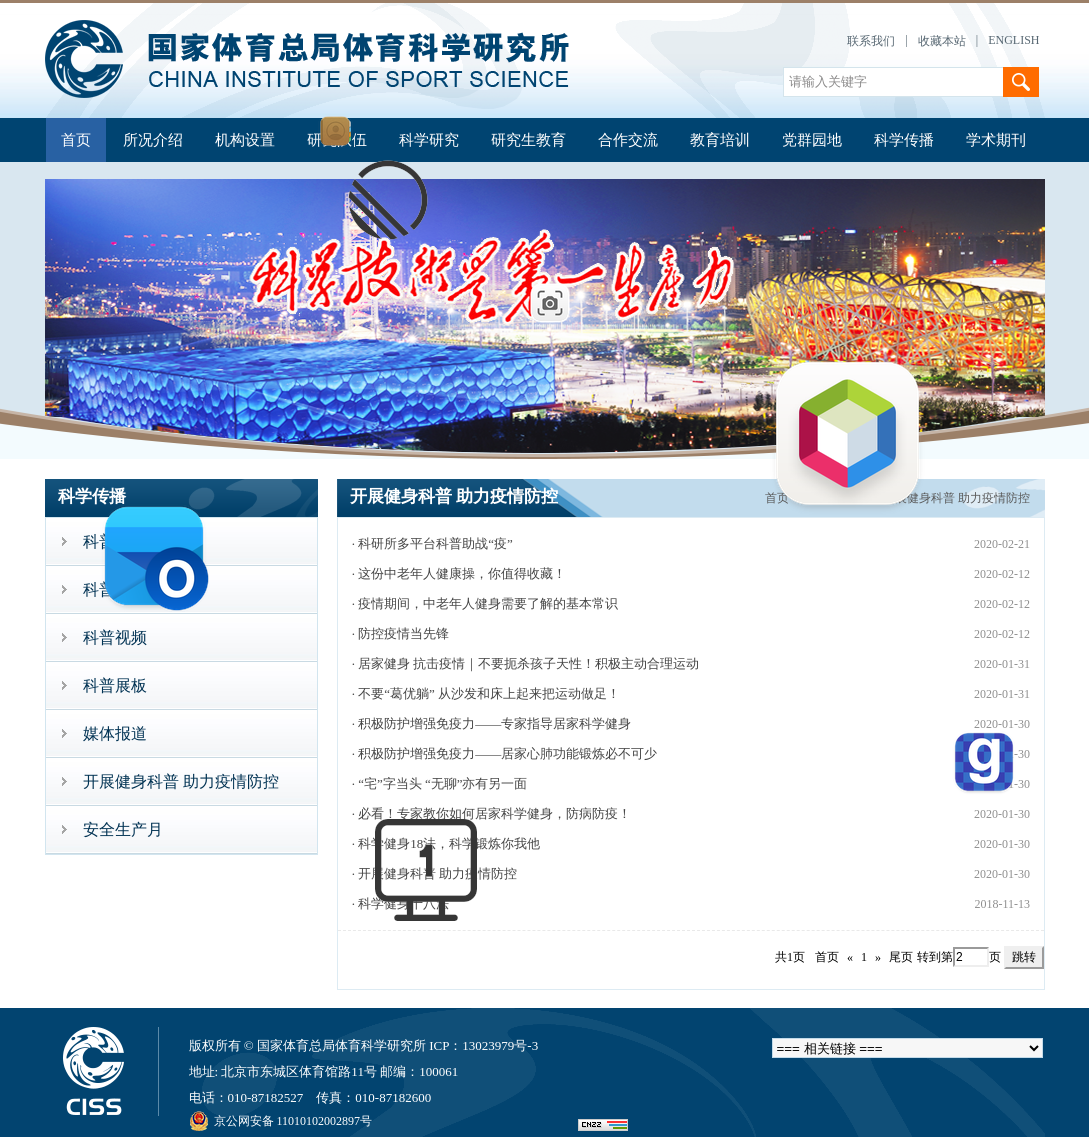 The image size is (1089, 1137). I want to click on open microsoft outlook email app, so click(154, 556).